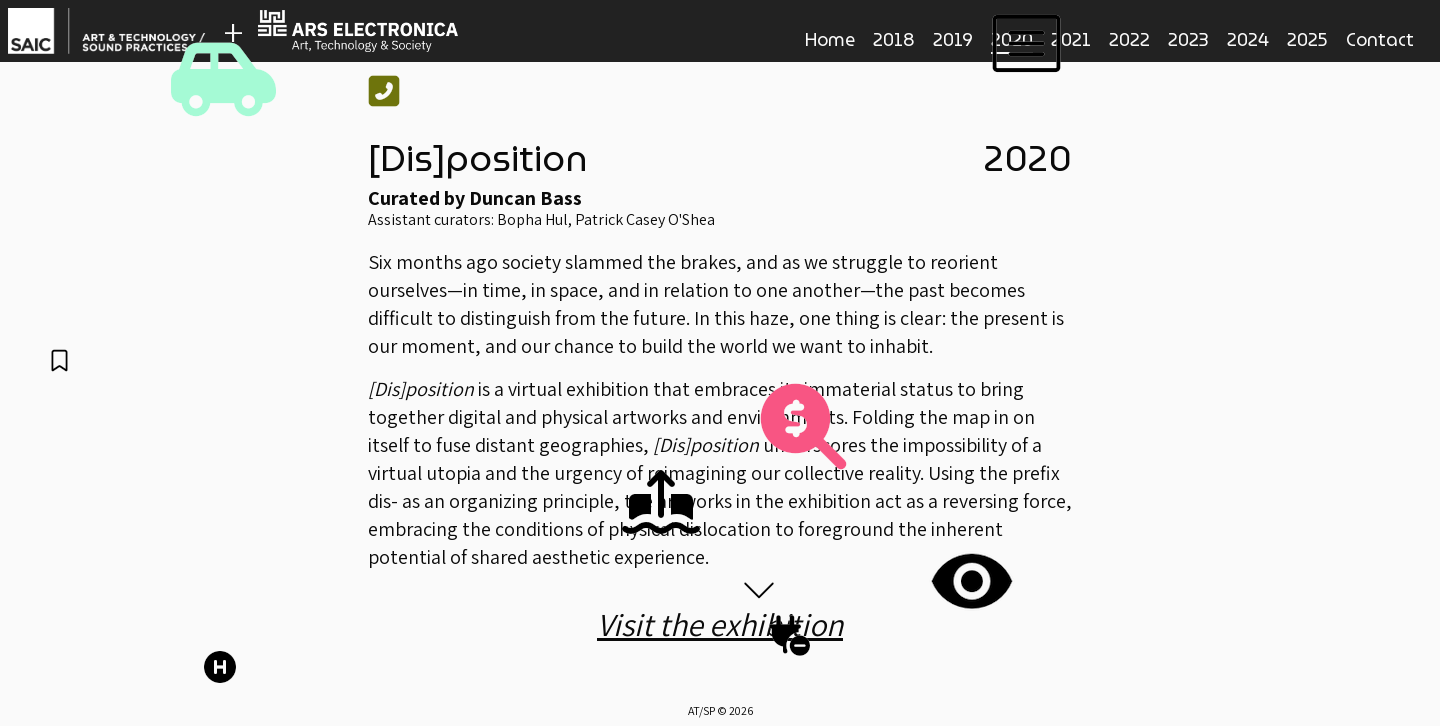 The image size is (1440, 726). I want to click on make or receive a phone call, so click(384, 91).